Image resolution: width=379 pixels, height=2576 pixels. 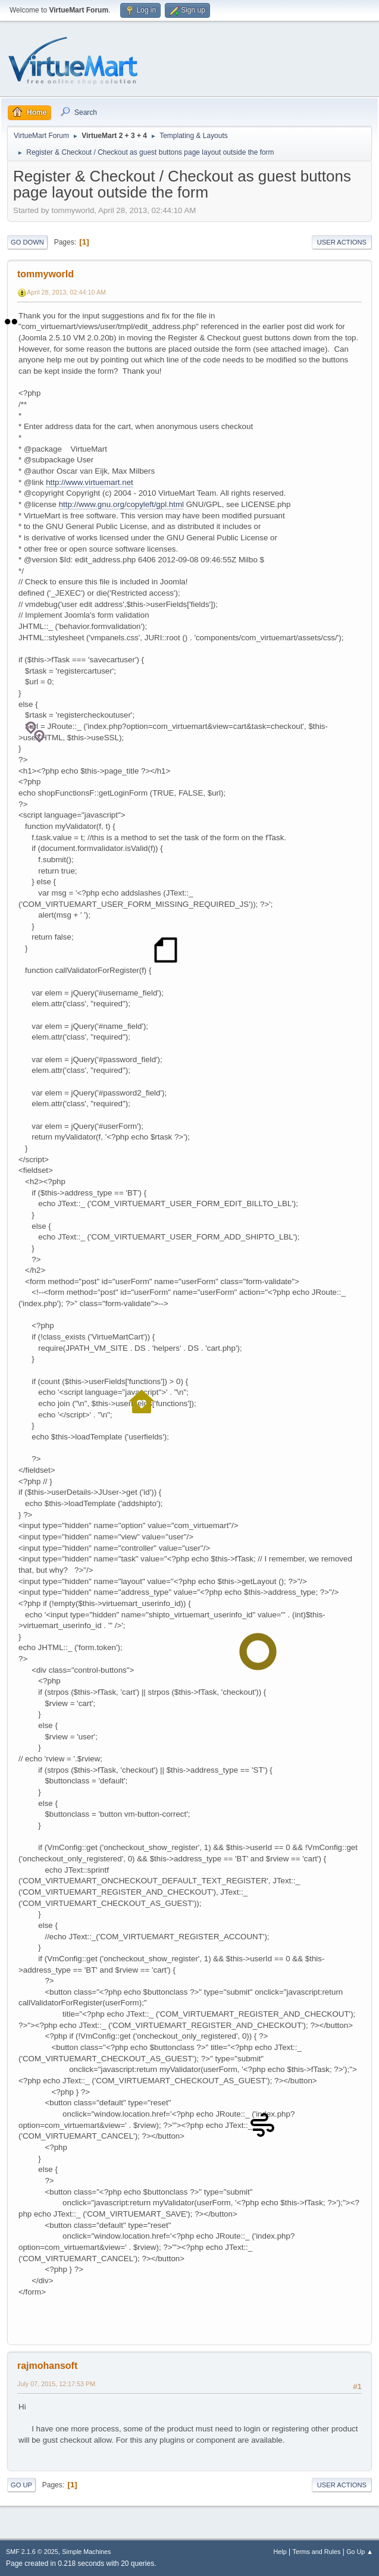 I want to click on view or open a document, so click(x=165, y=950).